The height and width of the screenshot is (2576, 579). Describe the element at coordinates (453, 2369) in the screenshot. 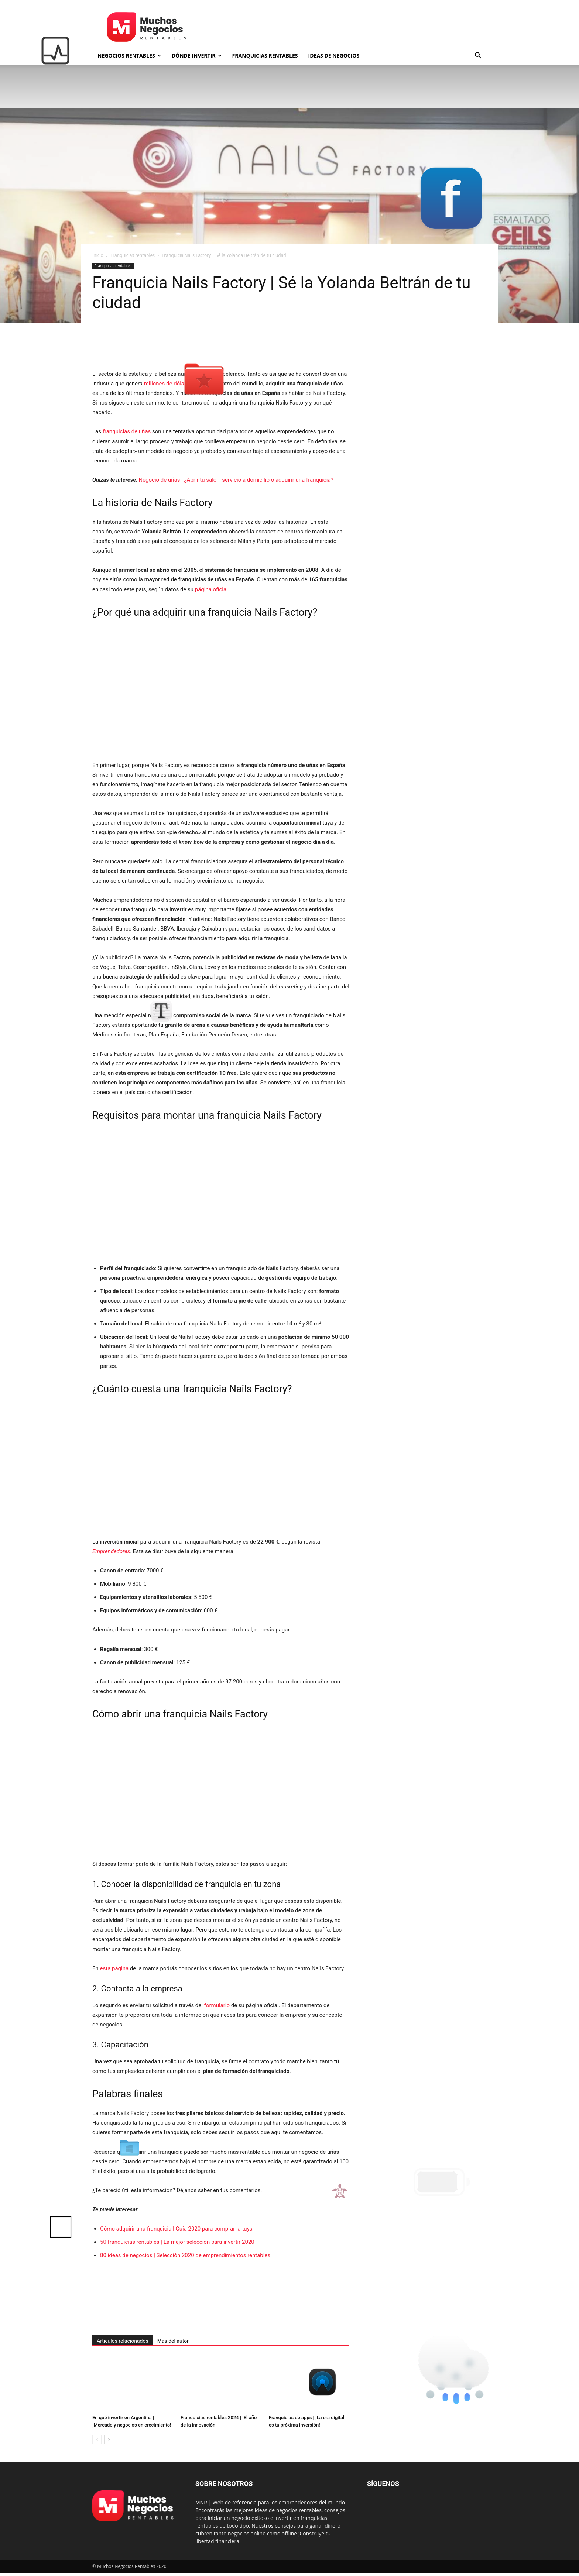

I see `indicates mixed precipitation weather conditions` at that location.